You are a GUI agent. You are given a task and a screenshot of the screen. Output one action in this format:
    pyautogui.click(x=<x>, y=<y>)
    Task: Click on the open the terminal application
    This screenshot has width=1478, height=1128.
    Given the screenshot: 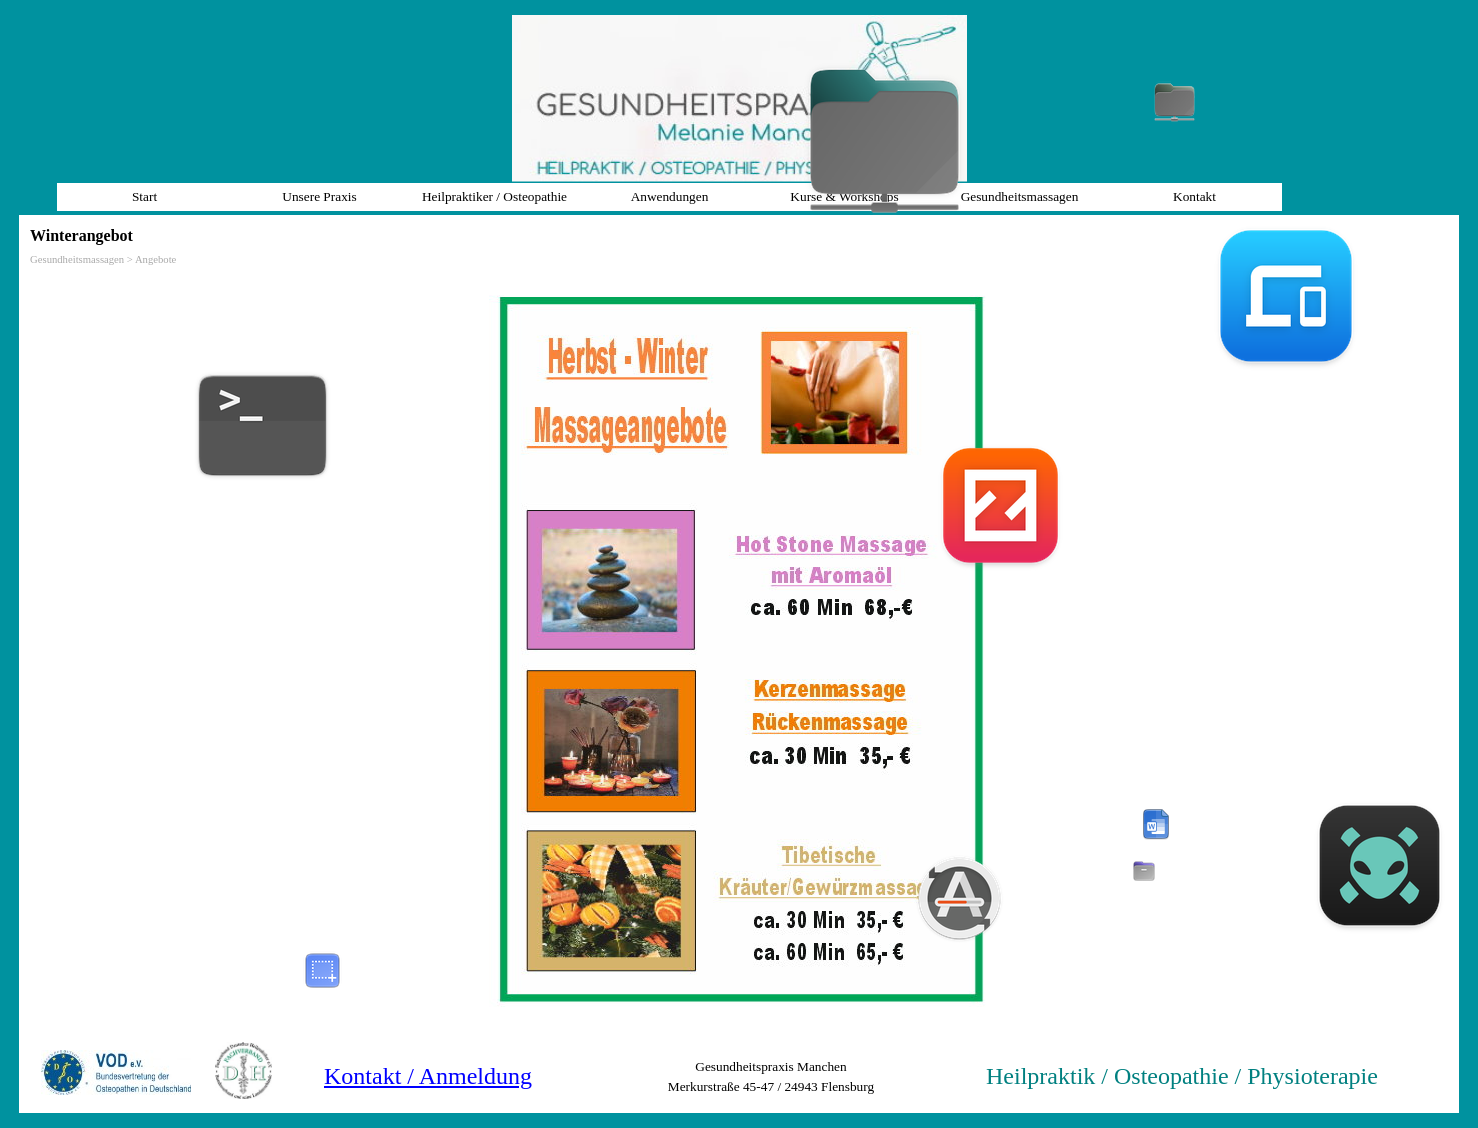 What is the action you would take?
    pyautogui.click(x=262, y=425)
    